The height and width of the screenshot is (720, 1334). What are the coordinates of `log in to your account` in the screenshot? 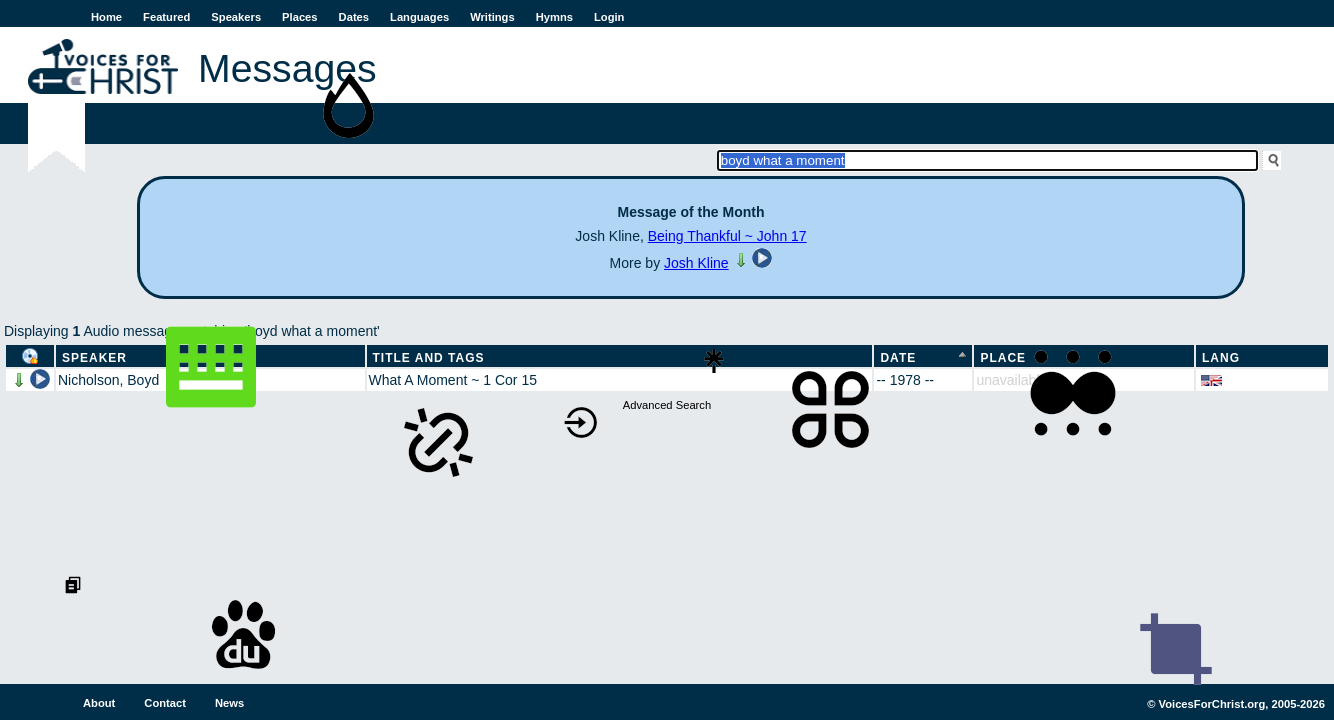 It's located at (581, 422).